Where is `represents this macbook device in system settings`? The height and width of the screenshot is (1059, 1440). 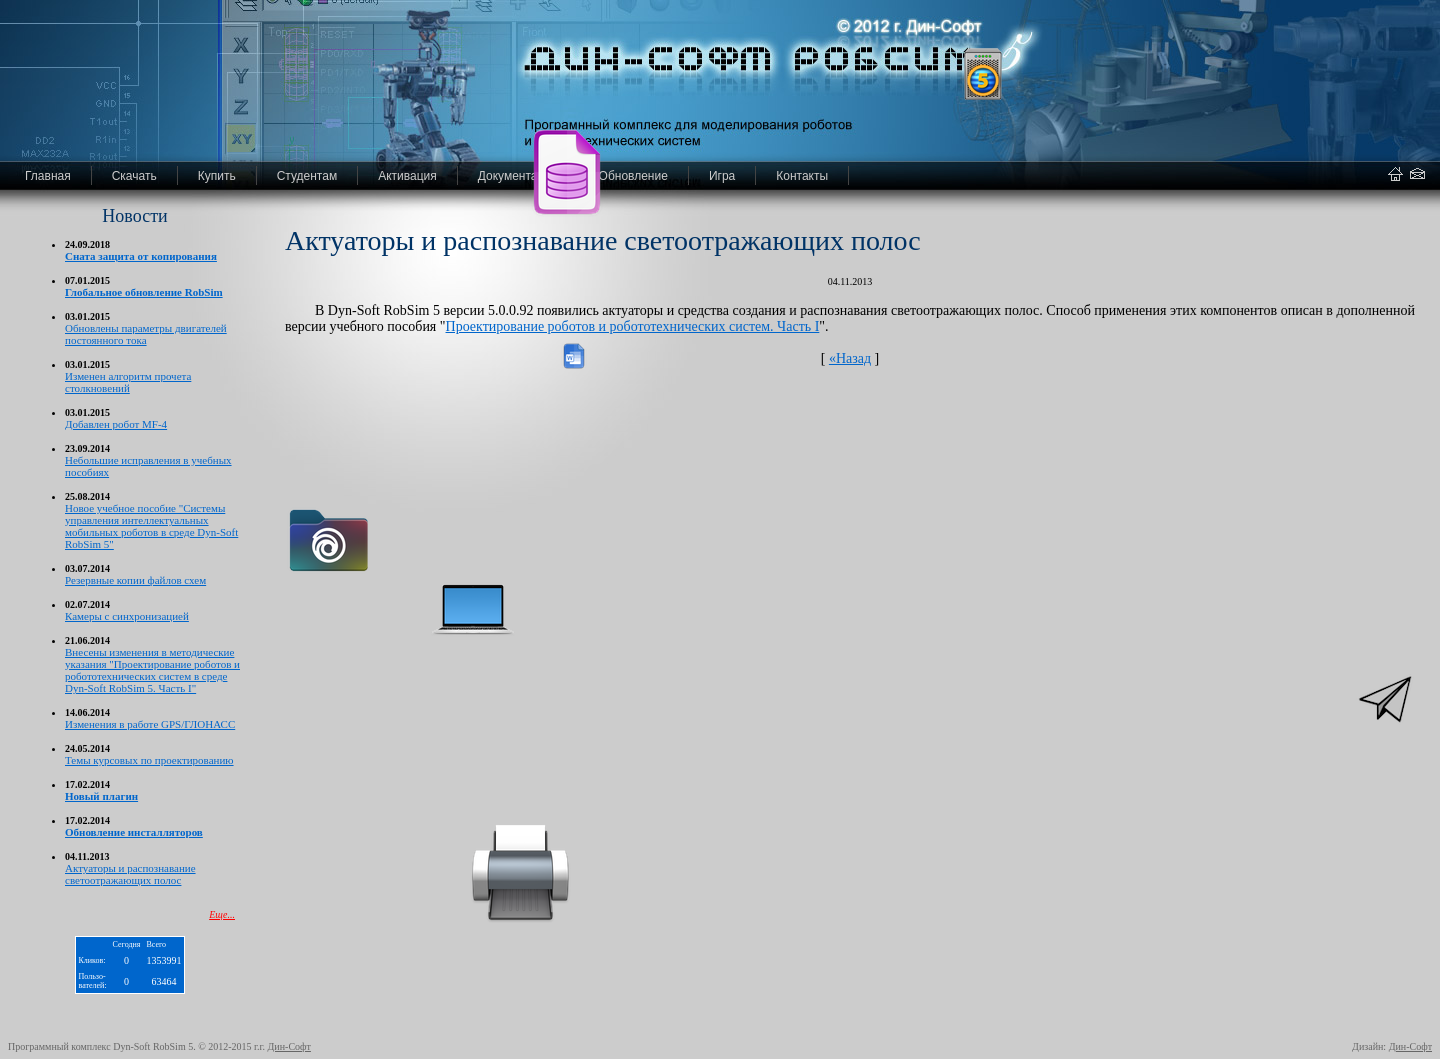 represents this macbook device in system settings is located at coordinates (473, 602).